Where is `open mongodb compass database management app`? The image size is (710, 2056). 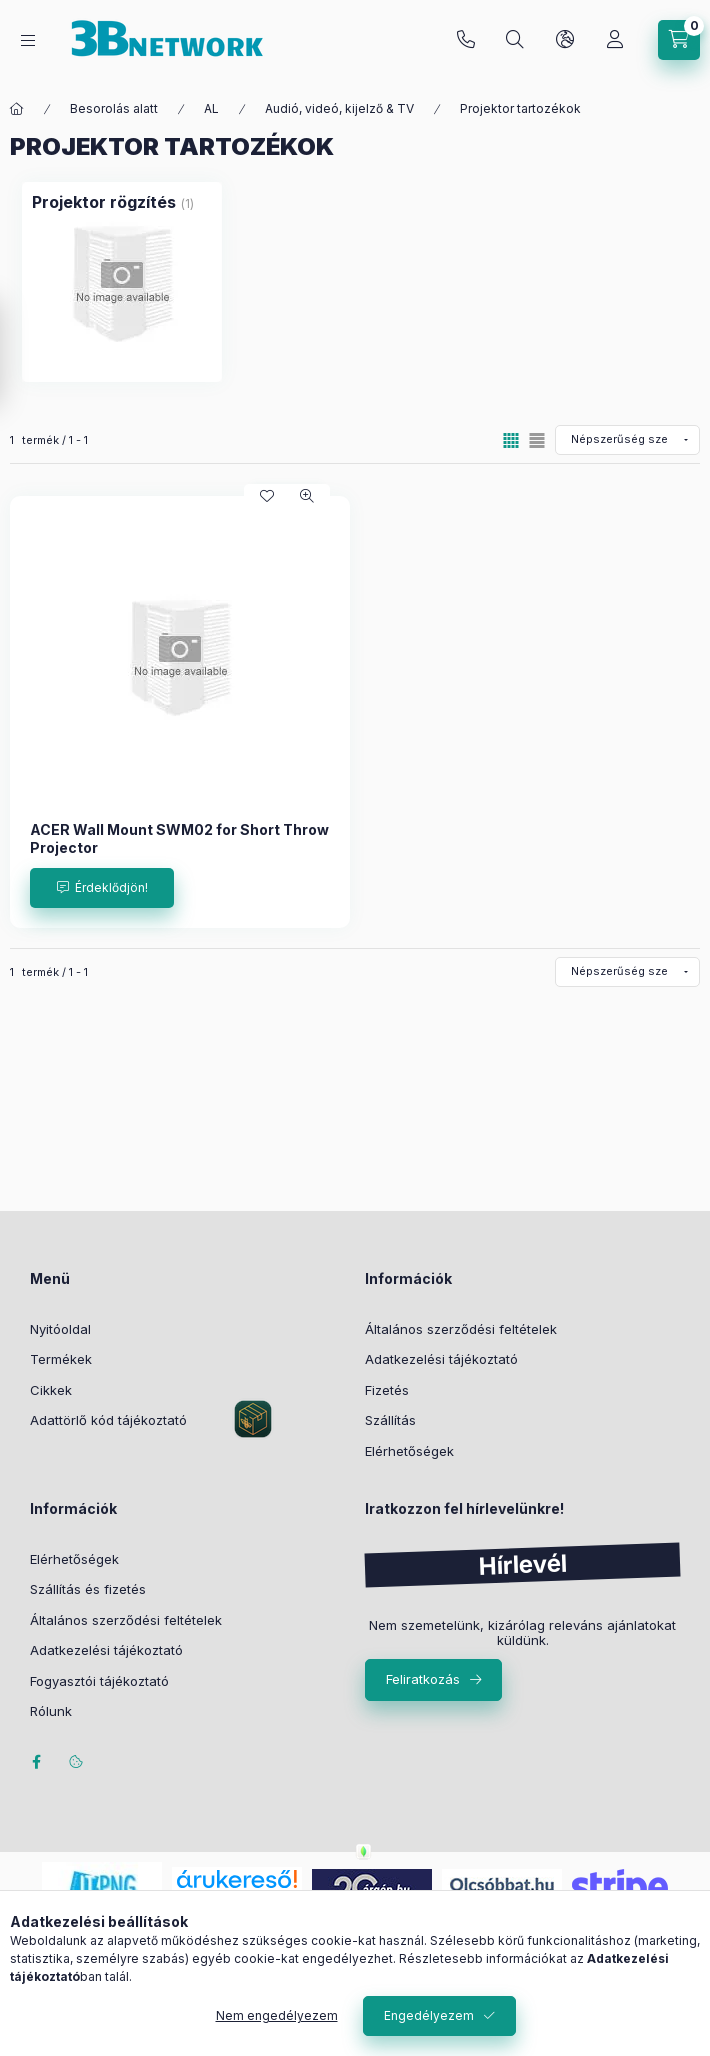 open mongodb compass database management app is located at coordinates (363, 1851).